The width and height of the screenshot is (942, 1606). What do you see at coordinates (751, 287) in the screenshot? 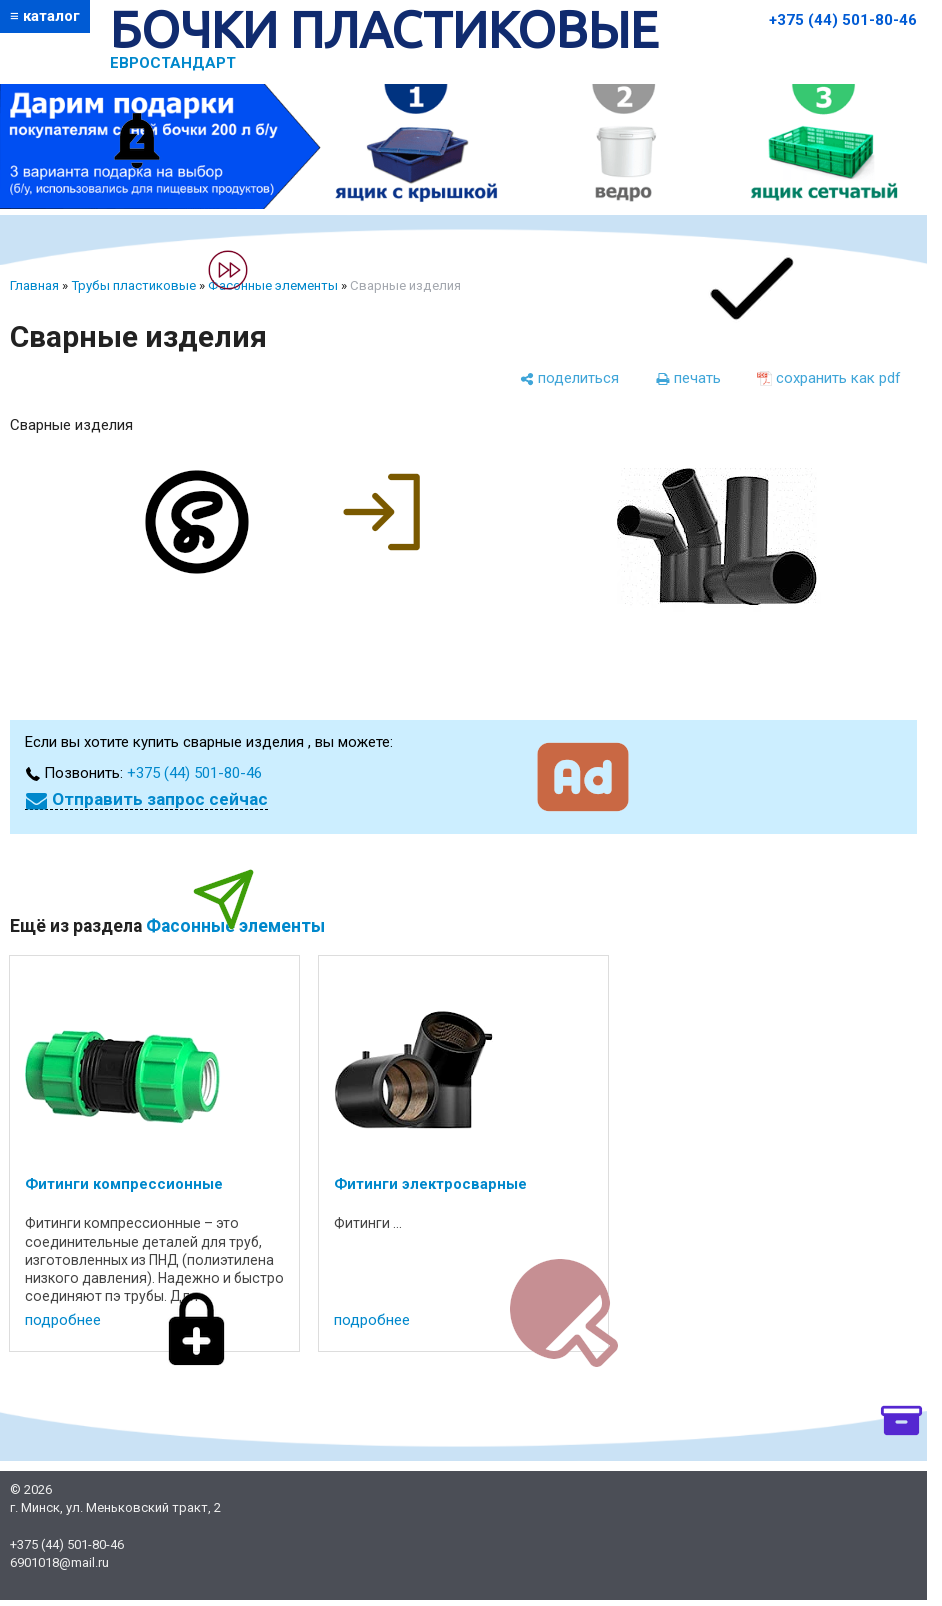
I see `confirm or submit an action` at bounding box center [751, 287].